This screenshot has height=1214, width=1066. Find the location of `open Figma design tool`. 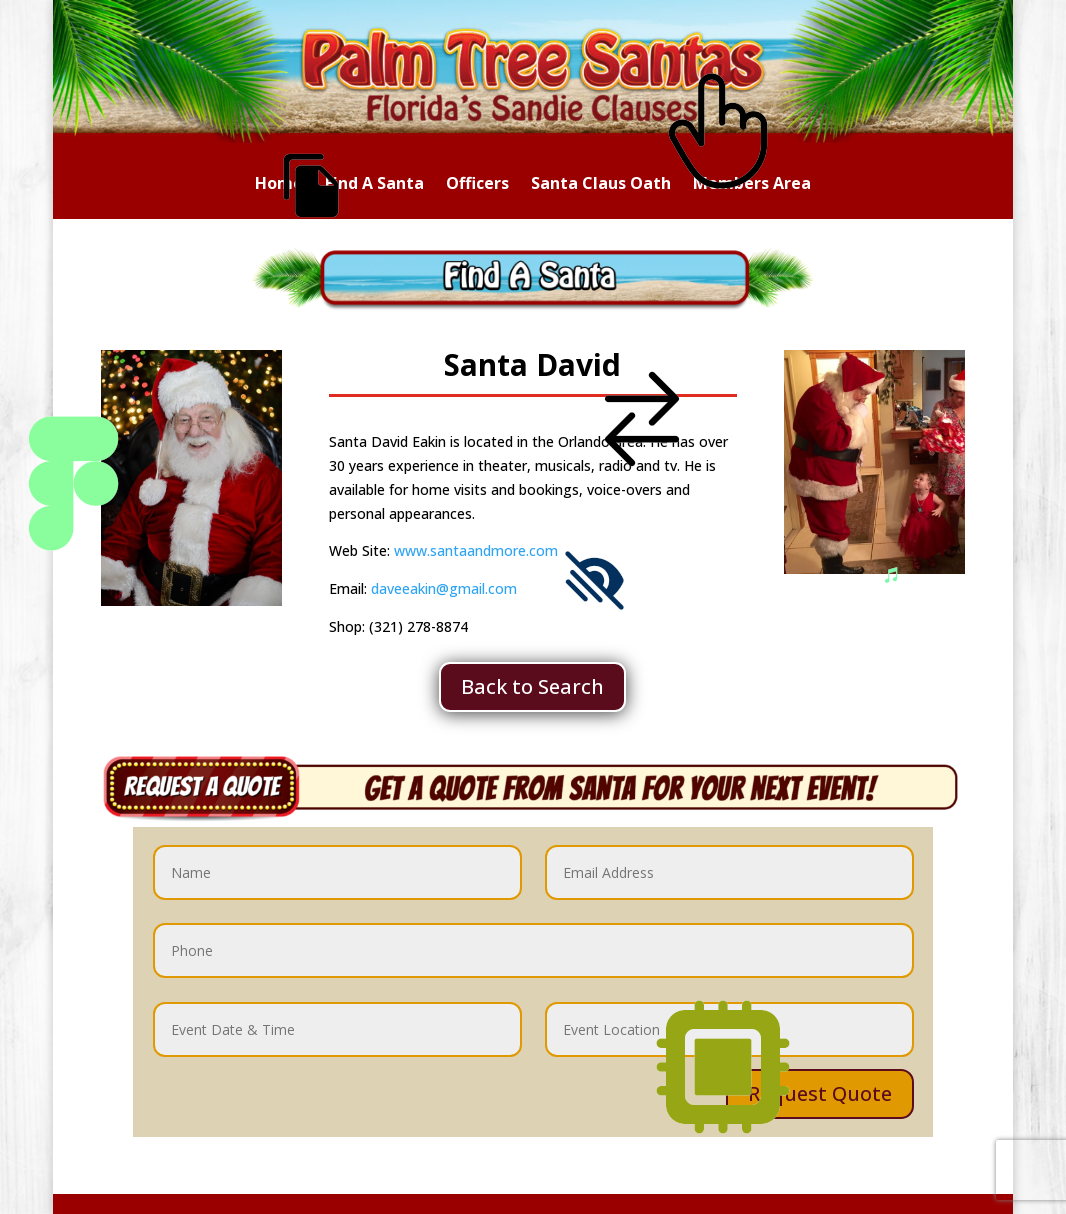

open Figma design tool is located at coordinates (73, 483).